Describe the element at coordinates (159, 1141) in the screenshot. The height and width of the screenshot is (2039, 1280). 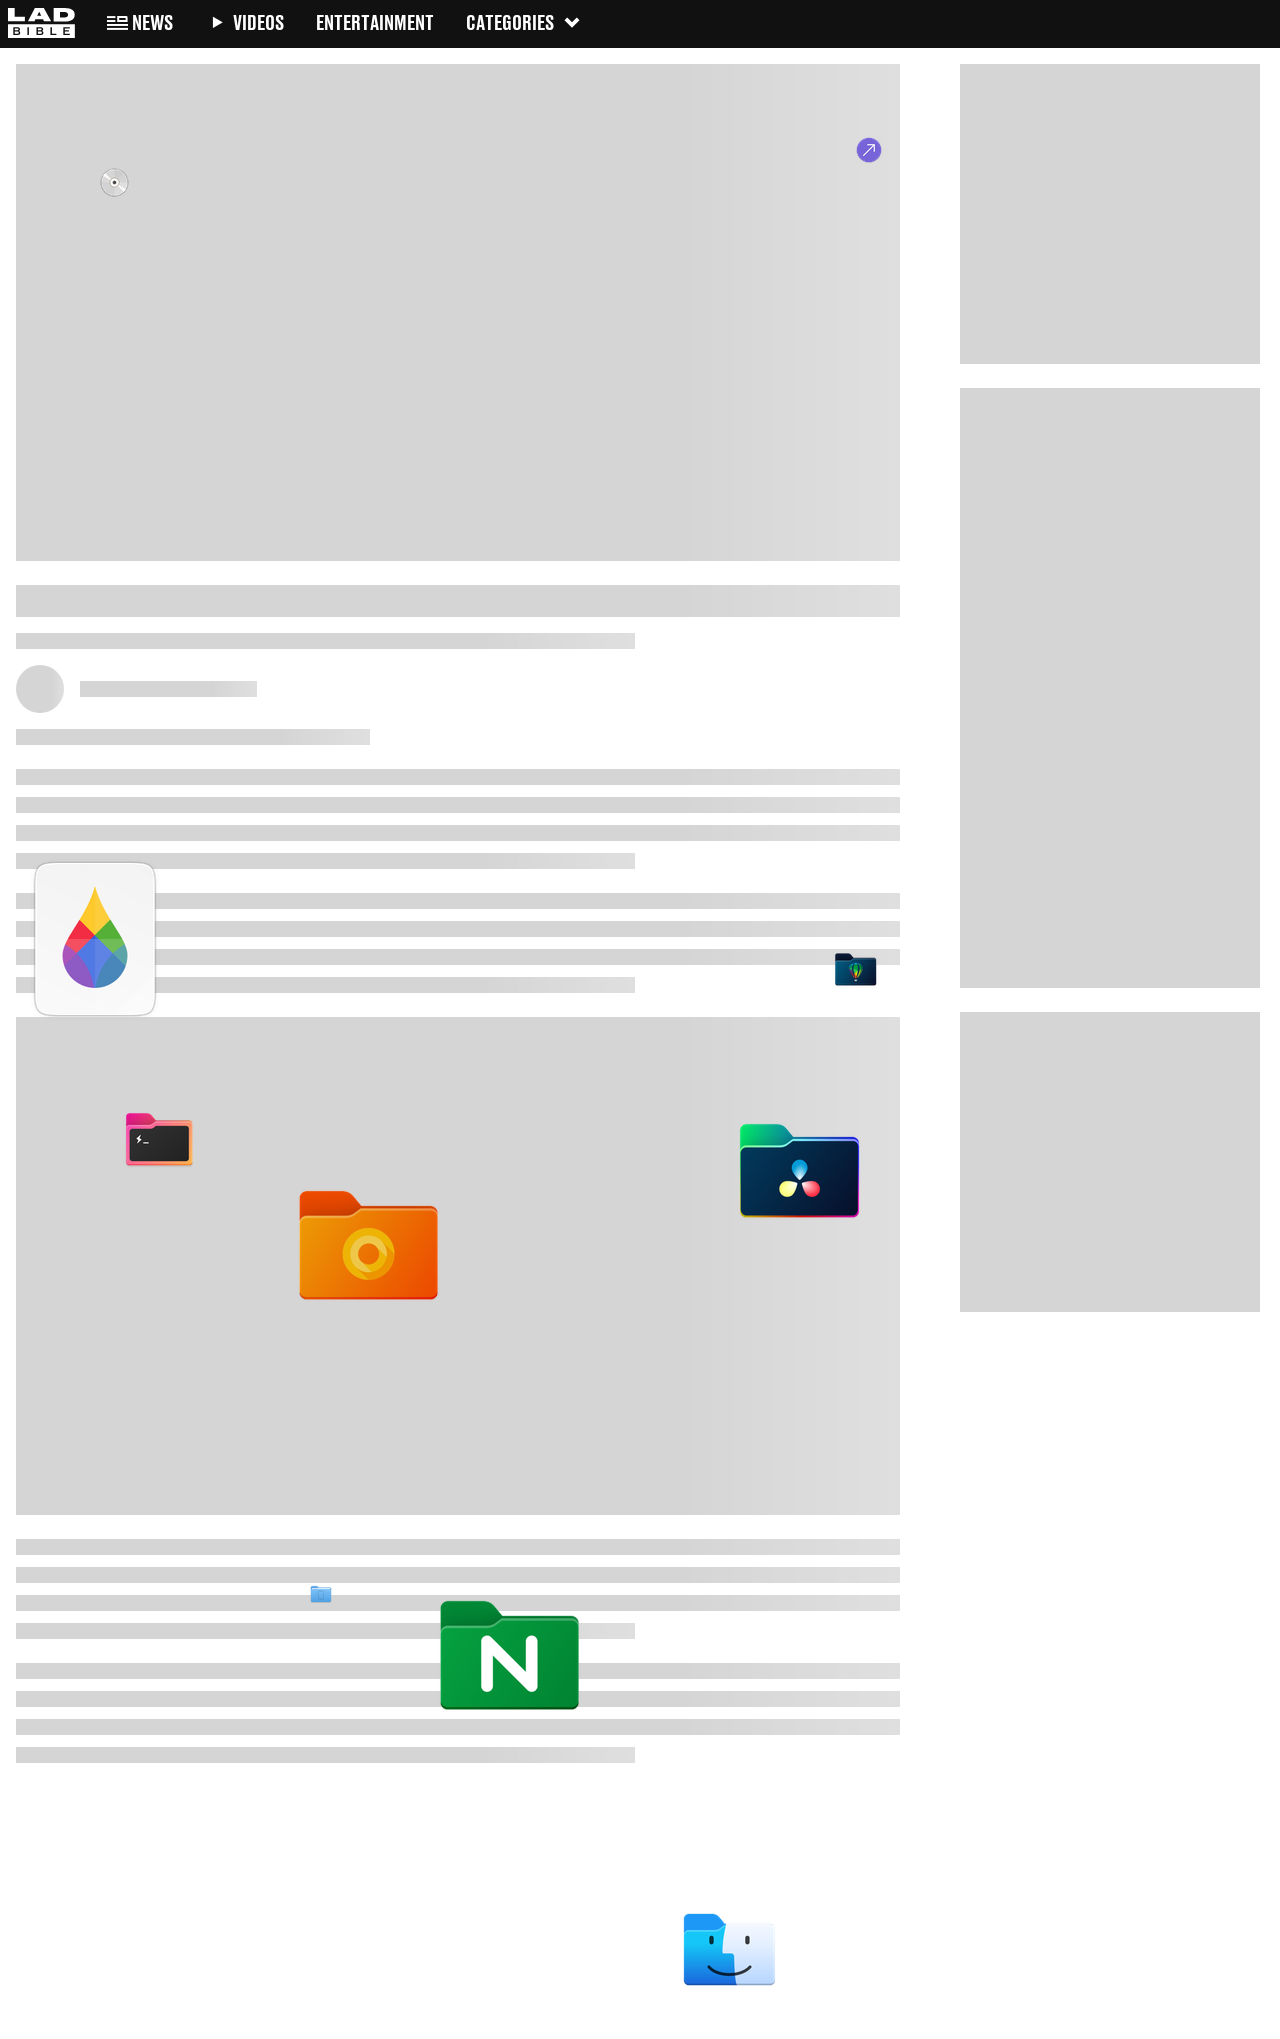
I see `open hyper terminal project folder` at that location.